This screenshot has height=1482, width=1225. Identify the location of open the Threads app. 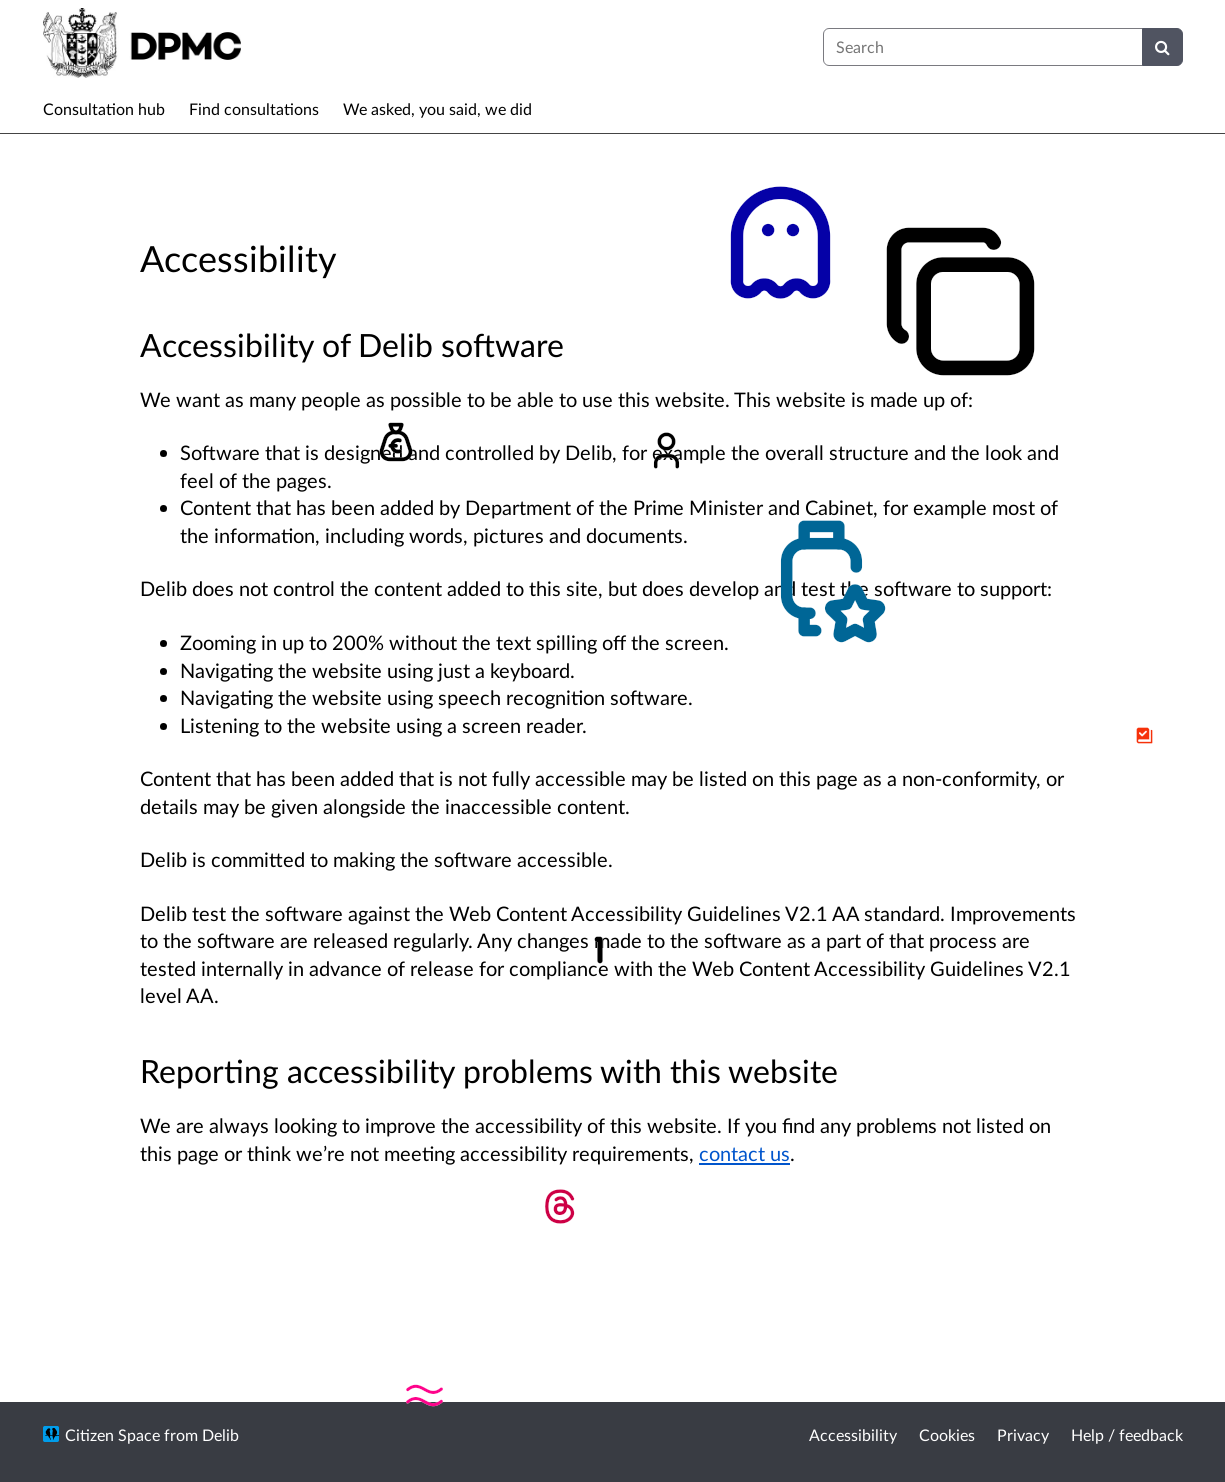
(560, 1206).